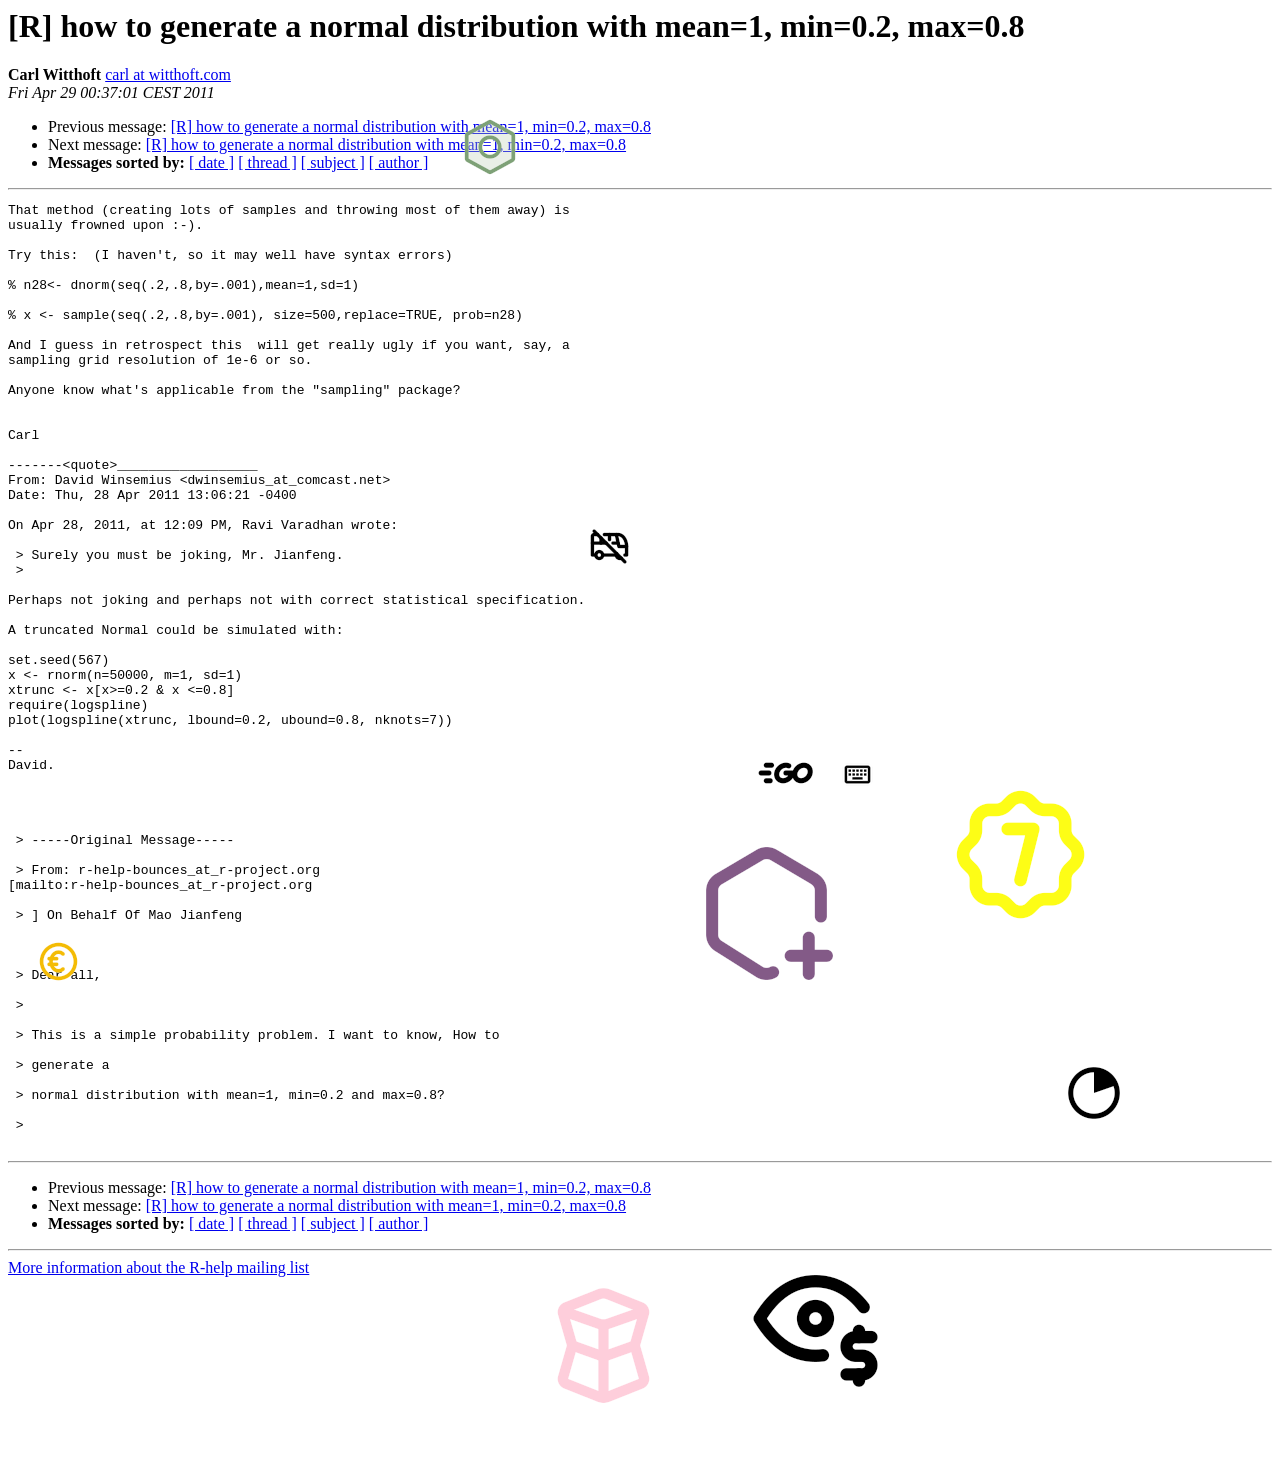 The width and height of the screenshot is (1280, 1474). I want to click on bus service unavailable or cancelled, so click(609, 546).